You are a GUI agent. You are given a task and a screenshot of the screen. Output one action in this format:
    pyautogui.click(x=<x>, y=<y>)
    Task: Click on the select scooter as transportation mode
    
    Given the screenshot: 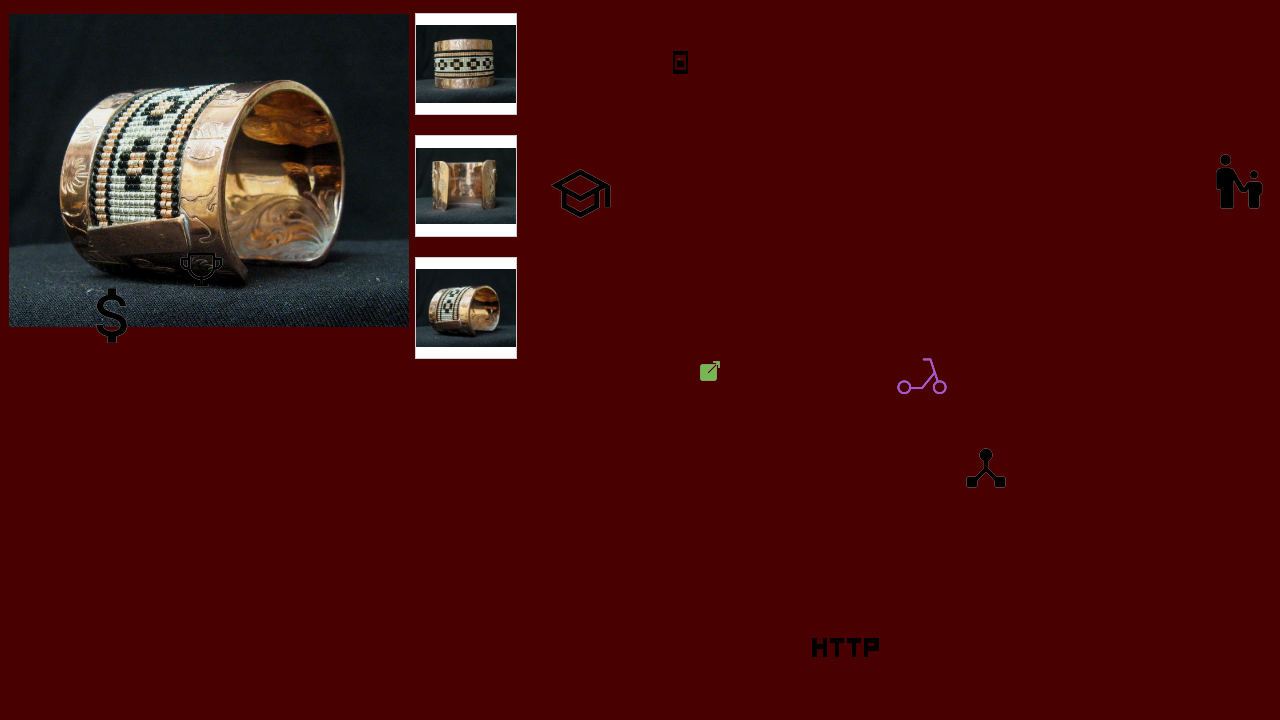 What is the action you would take?
    pyautogui.click(x=922, y=378)
    